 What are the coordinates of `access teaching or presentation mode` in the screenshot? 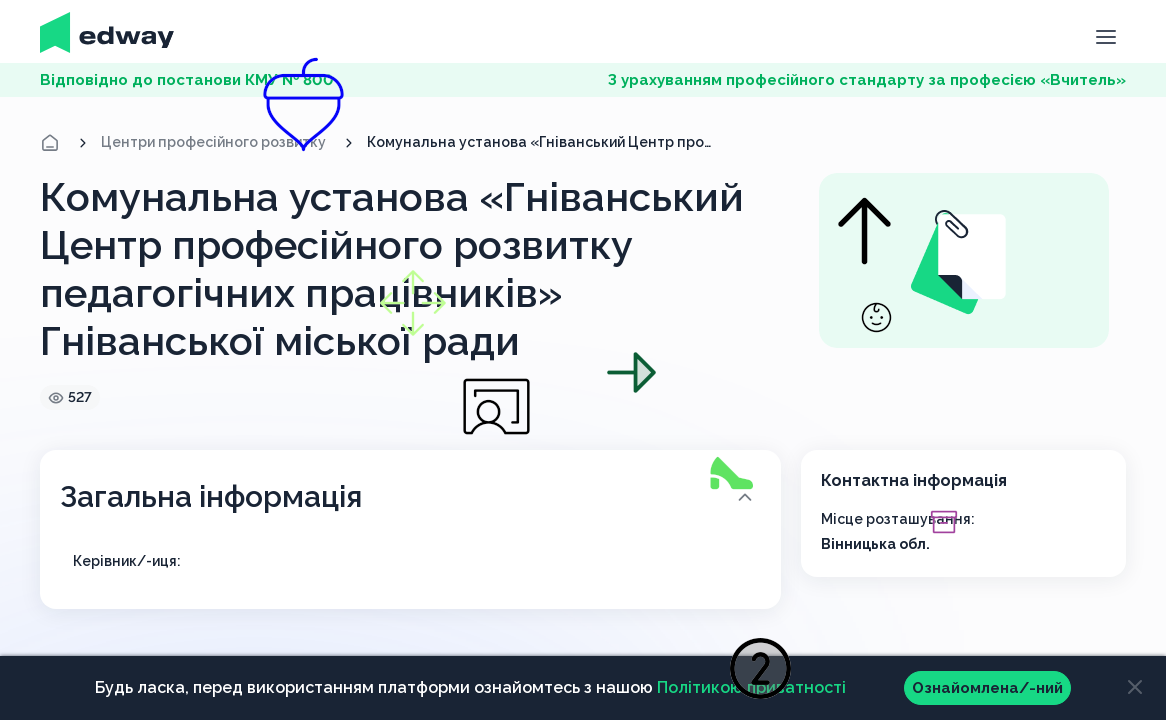 It's located at (496, 406).